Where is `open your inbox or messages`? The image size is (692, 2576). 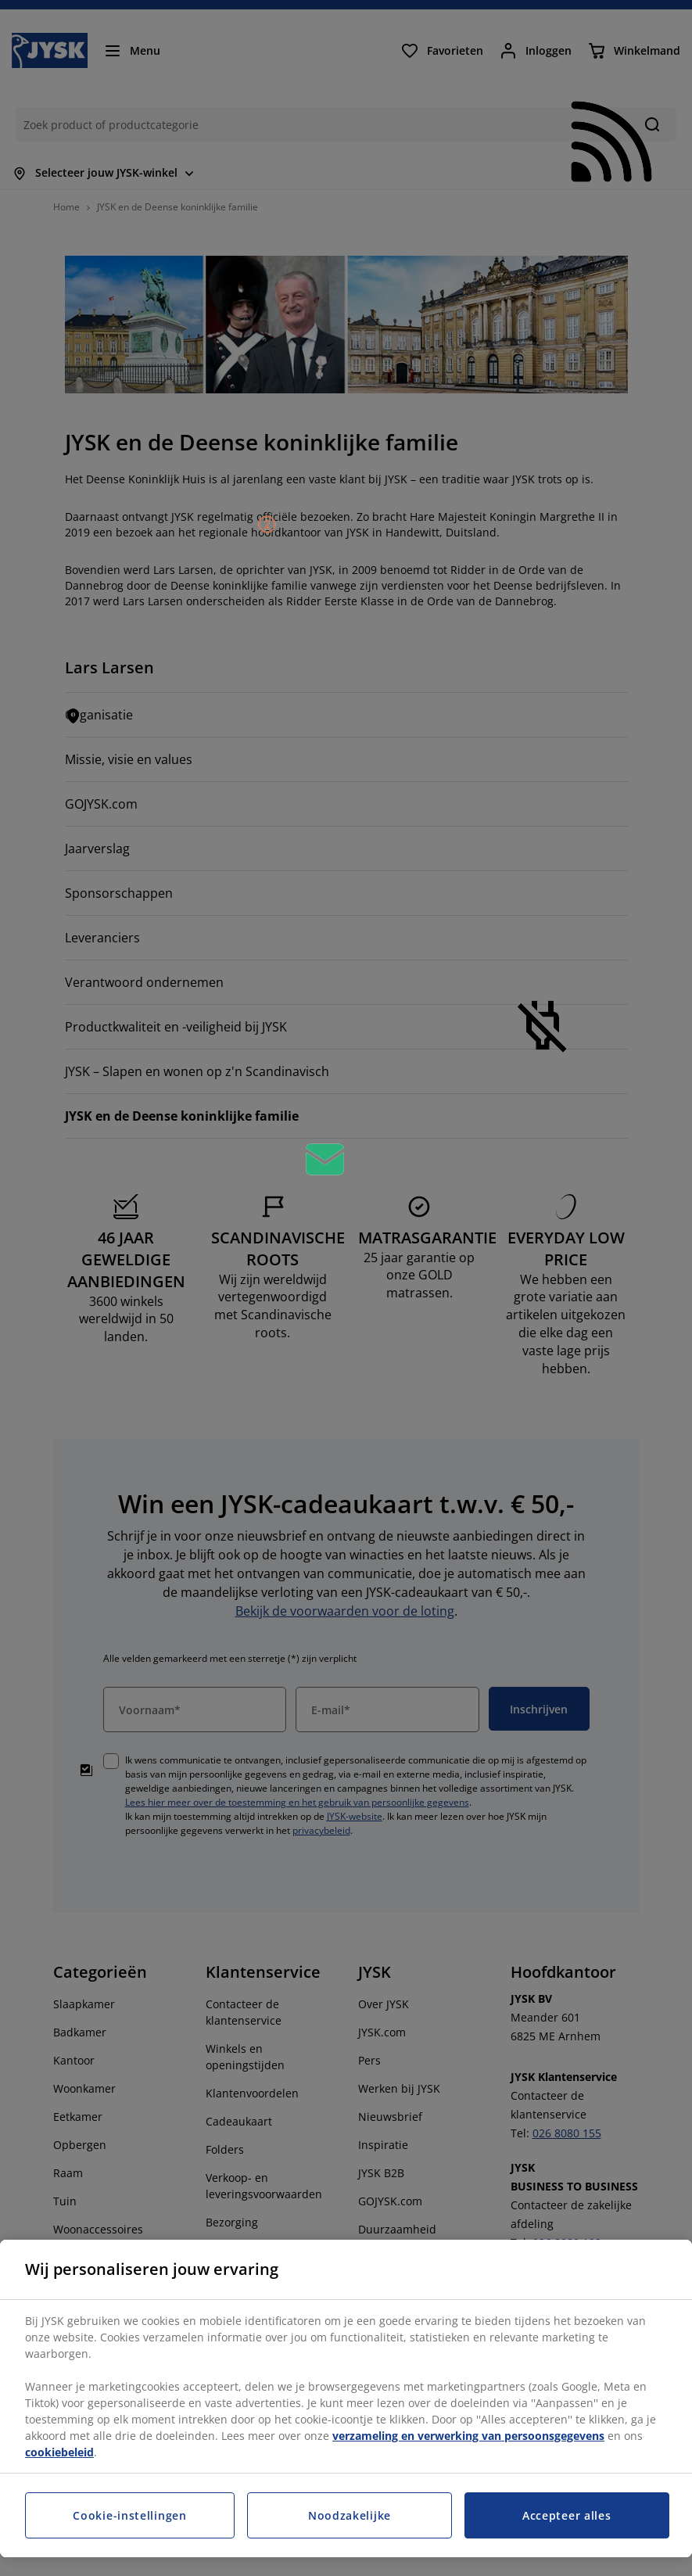 open your inbox or messages is located at coordinates (324, 1159).